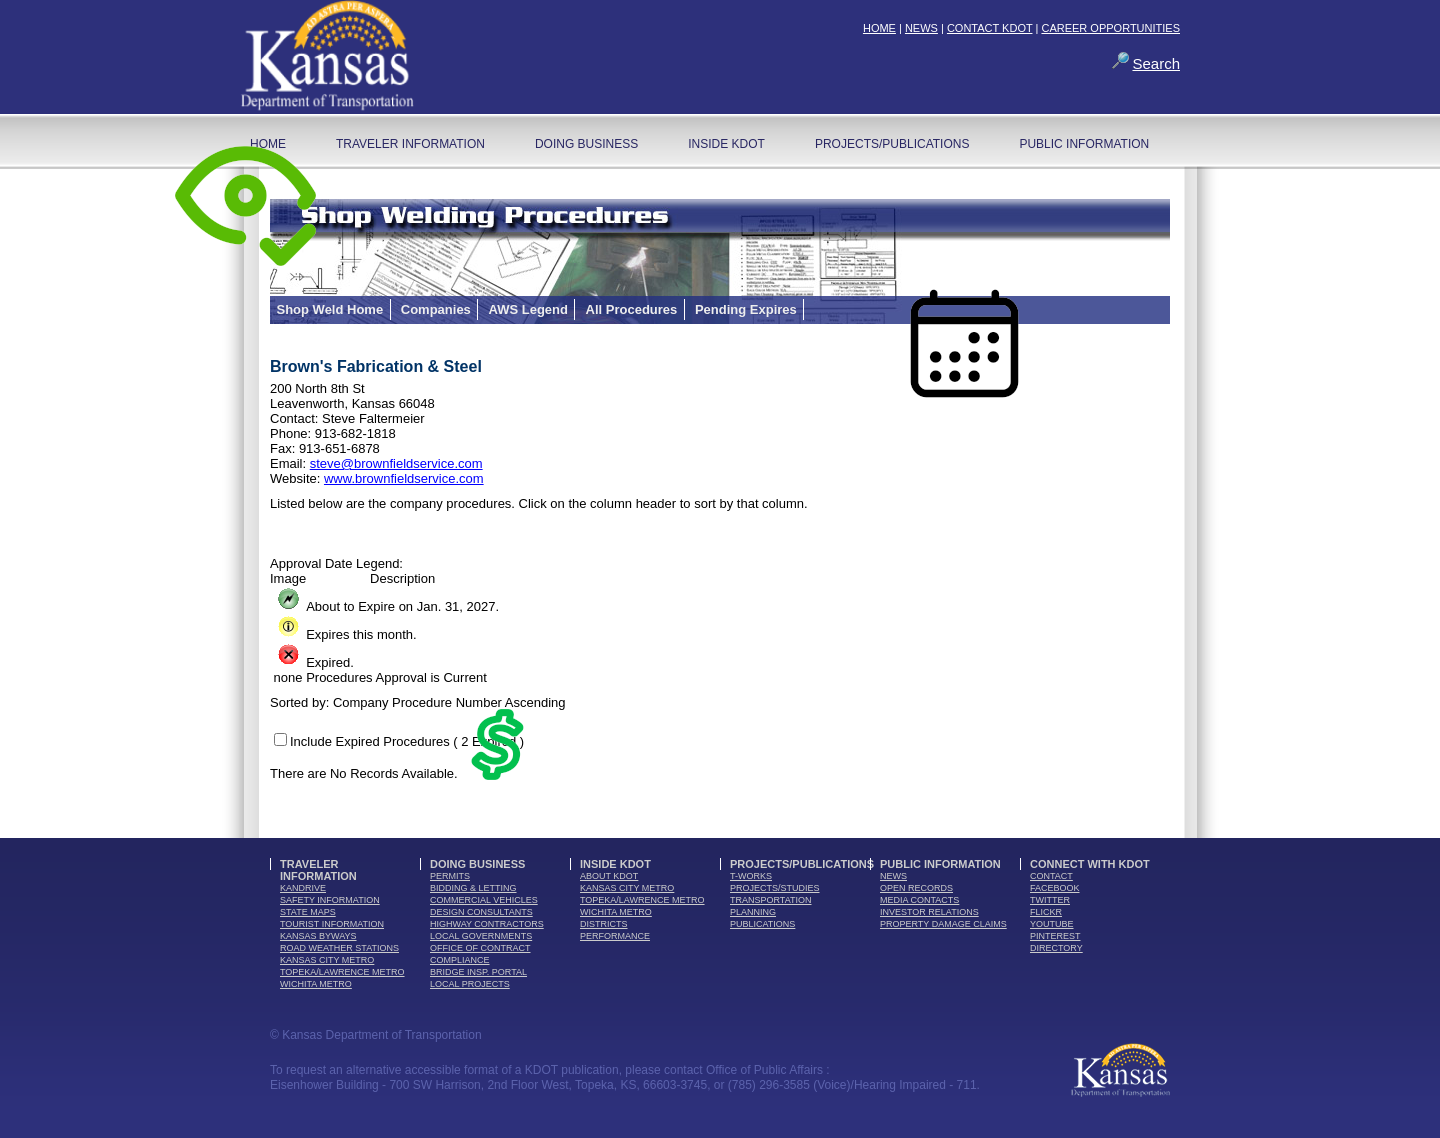 Image resolution: width=1440 pixels, height=1138 pixels. What do you see at coordinates (497, 744) in the screenshot?
I see `open Cash App` at bounding box center [497, 744].